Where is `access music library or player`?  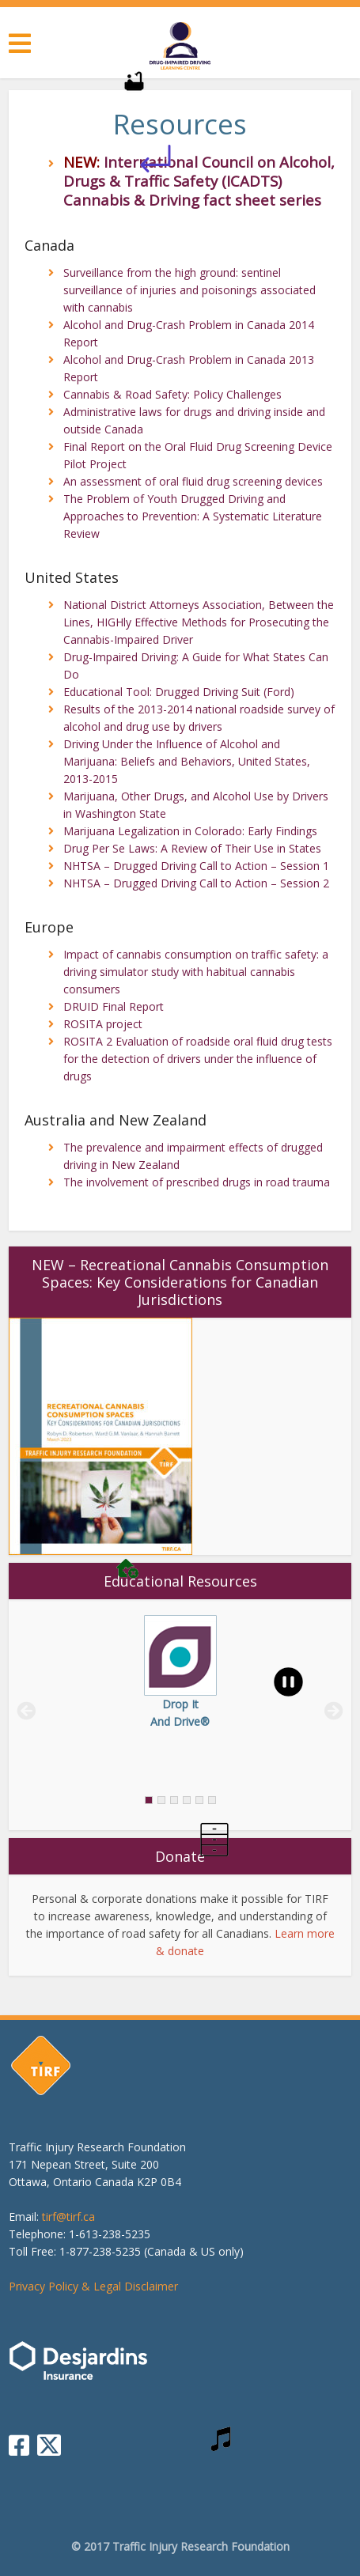 access music library or player is located at coordinates (221, 2438).